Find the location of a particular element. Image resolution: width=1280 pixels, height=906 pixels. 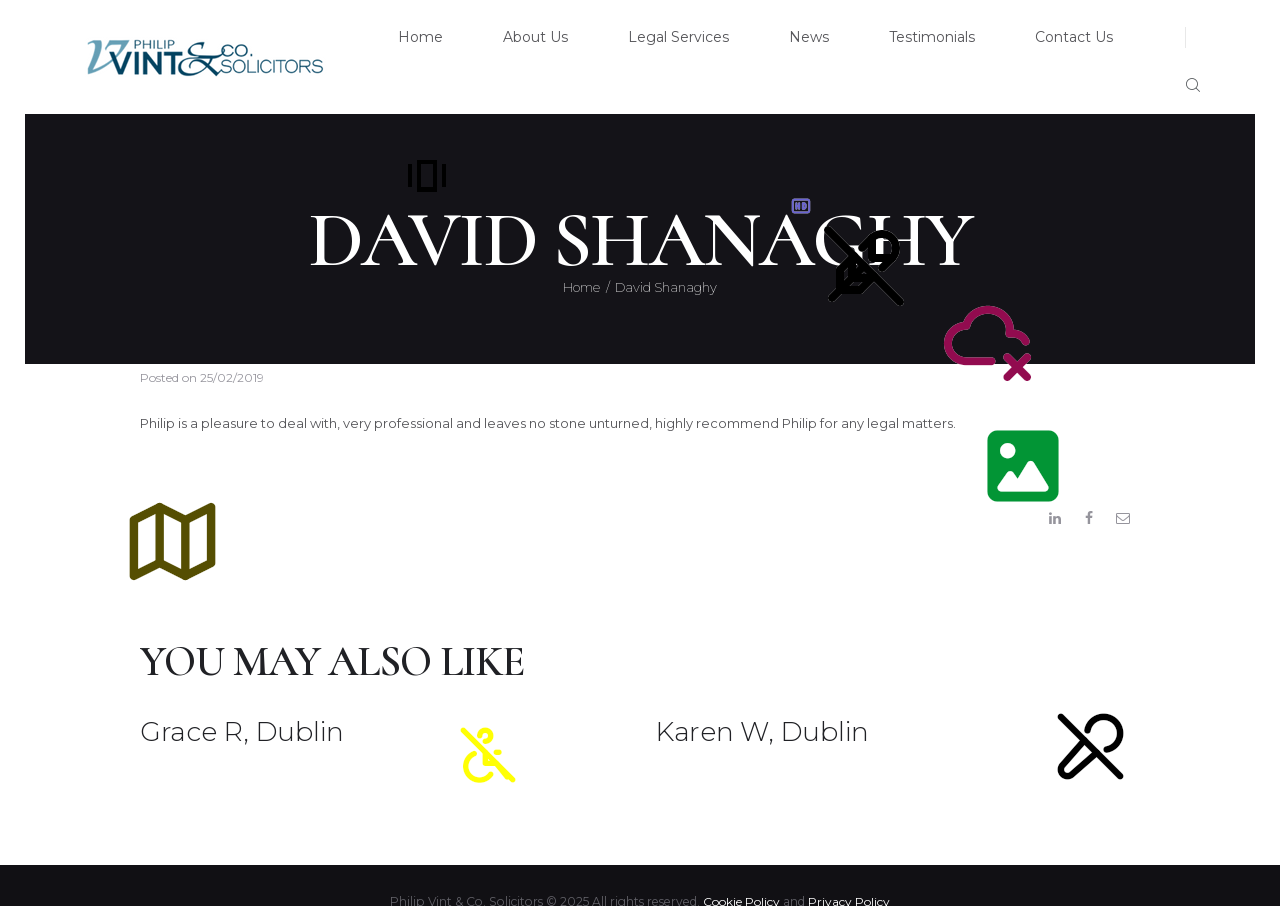

view map or navigation is located at coordinates (172, 541).